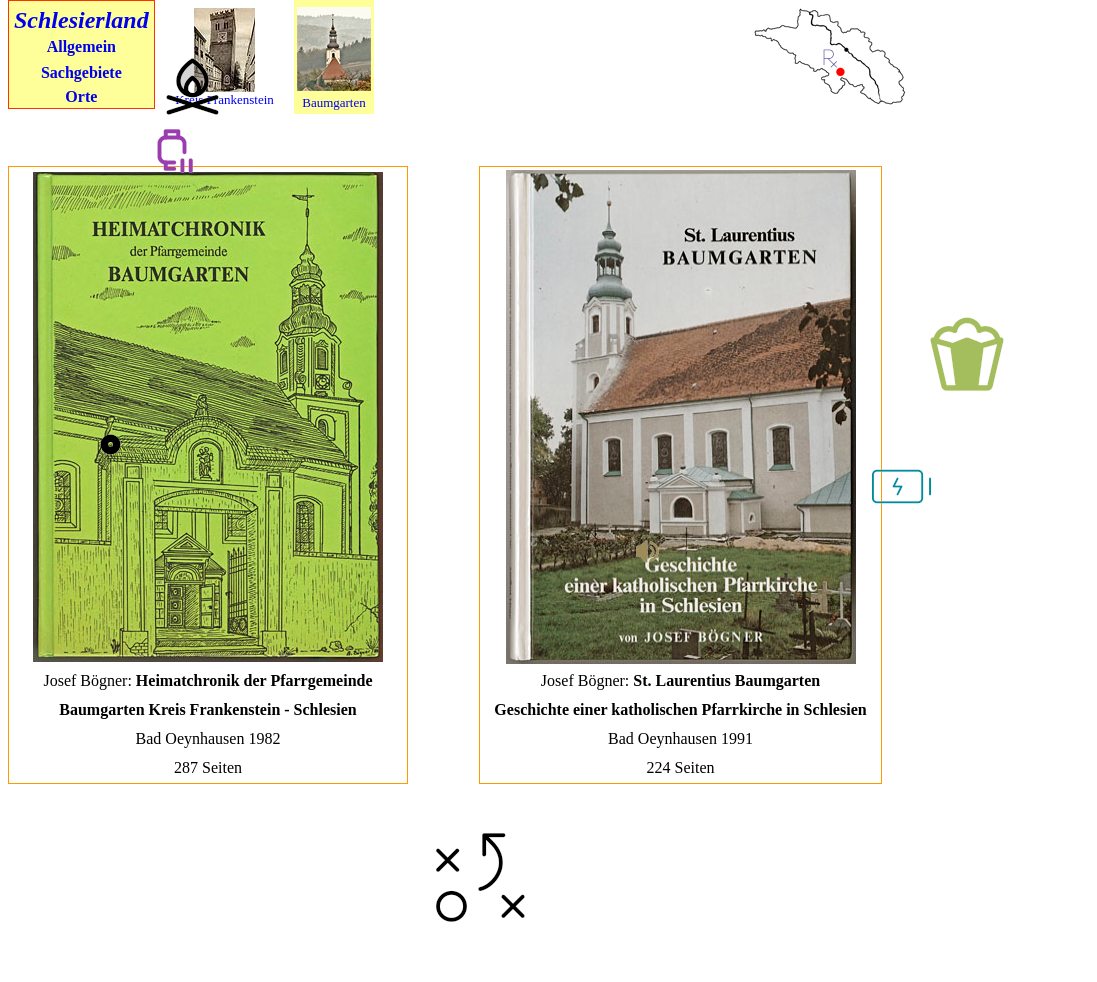  I want to click on view strategy or game plan, so click(476, 877).